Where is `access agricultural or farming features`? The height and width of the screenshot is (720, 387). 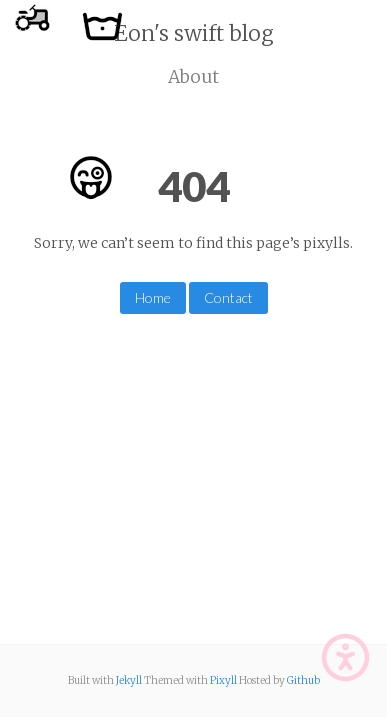
access agricultural or farming features is located at coordinates (32, 18).